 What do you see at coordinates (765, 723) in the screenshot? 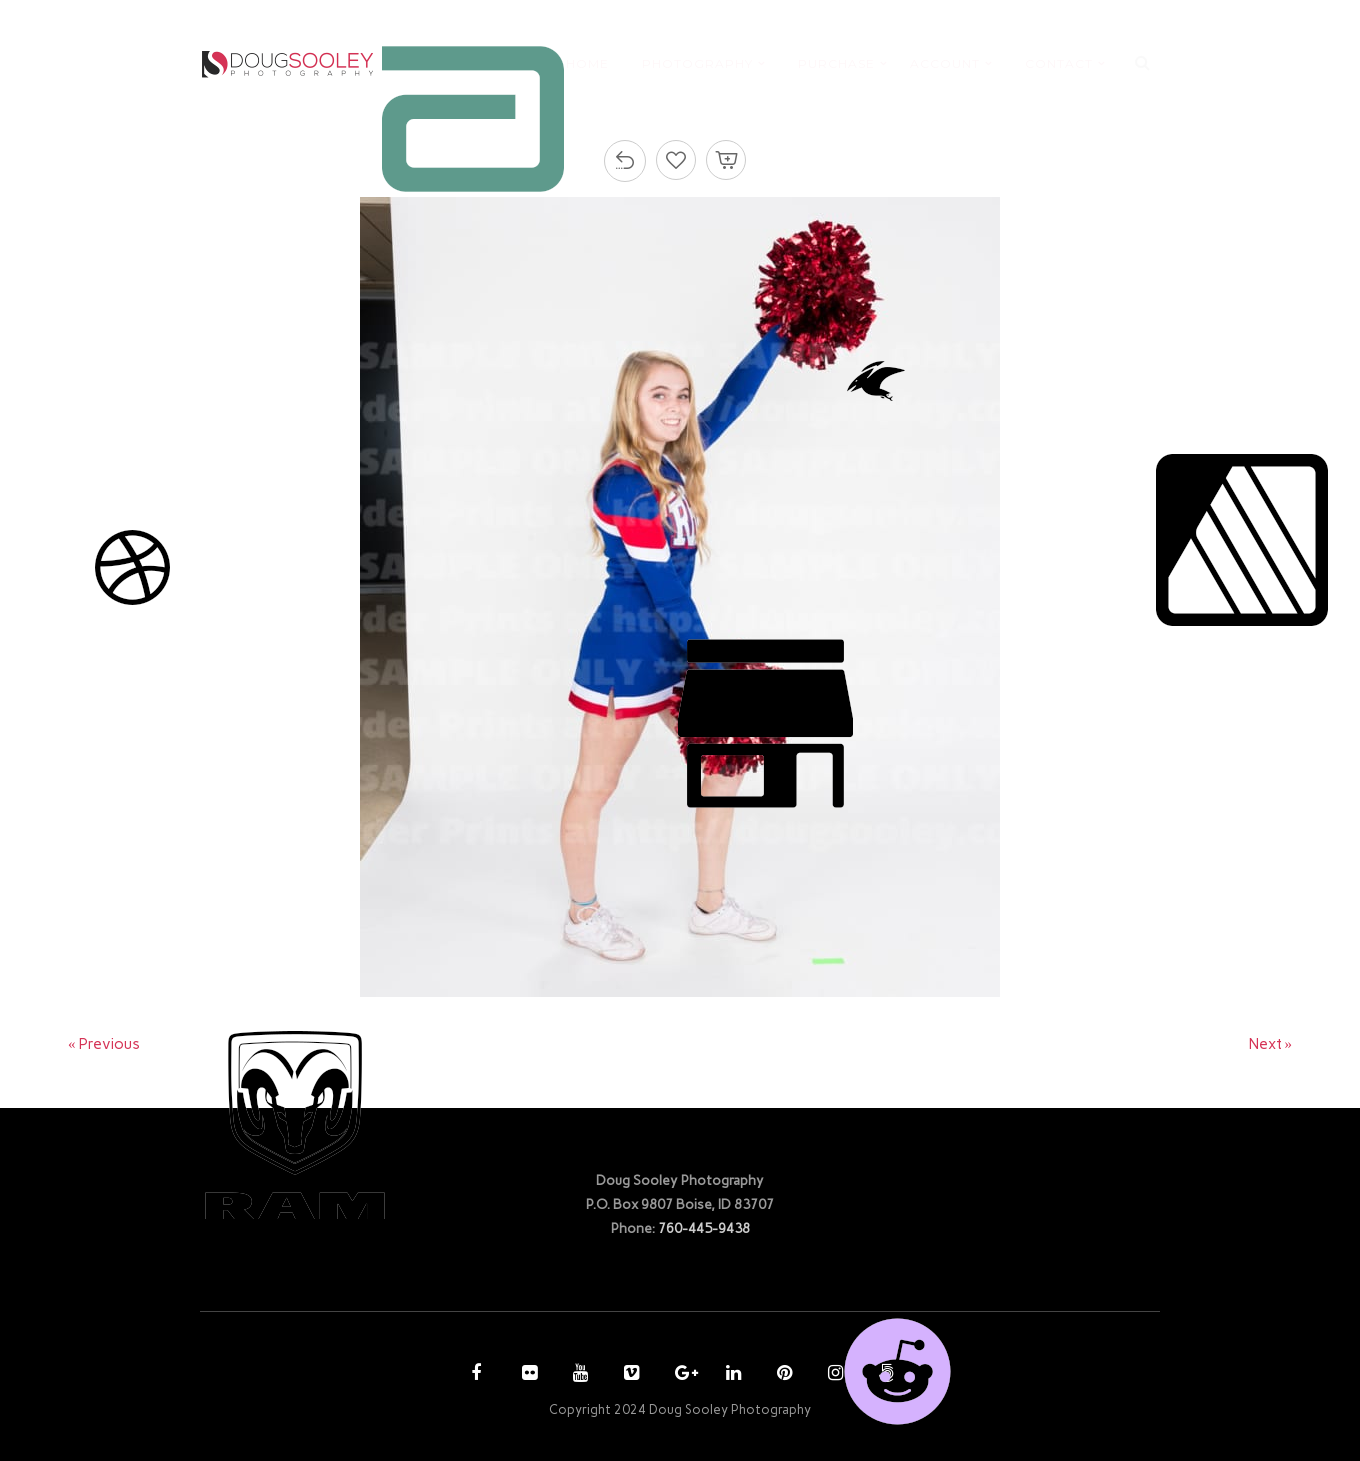
I see `open the home assistant community store` at bounding box center [765, 723].